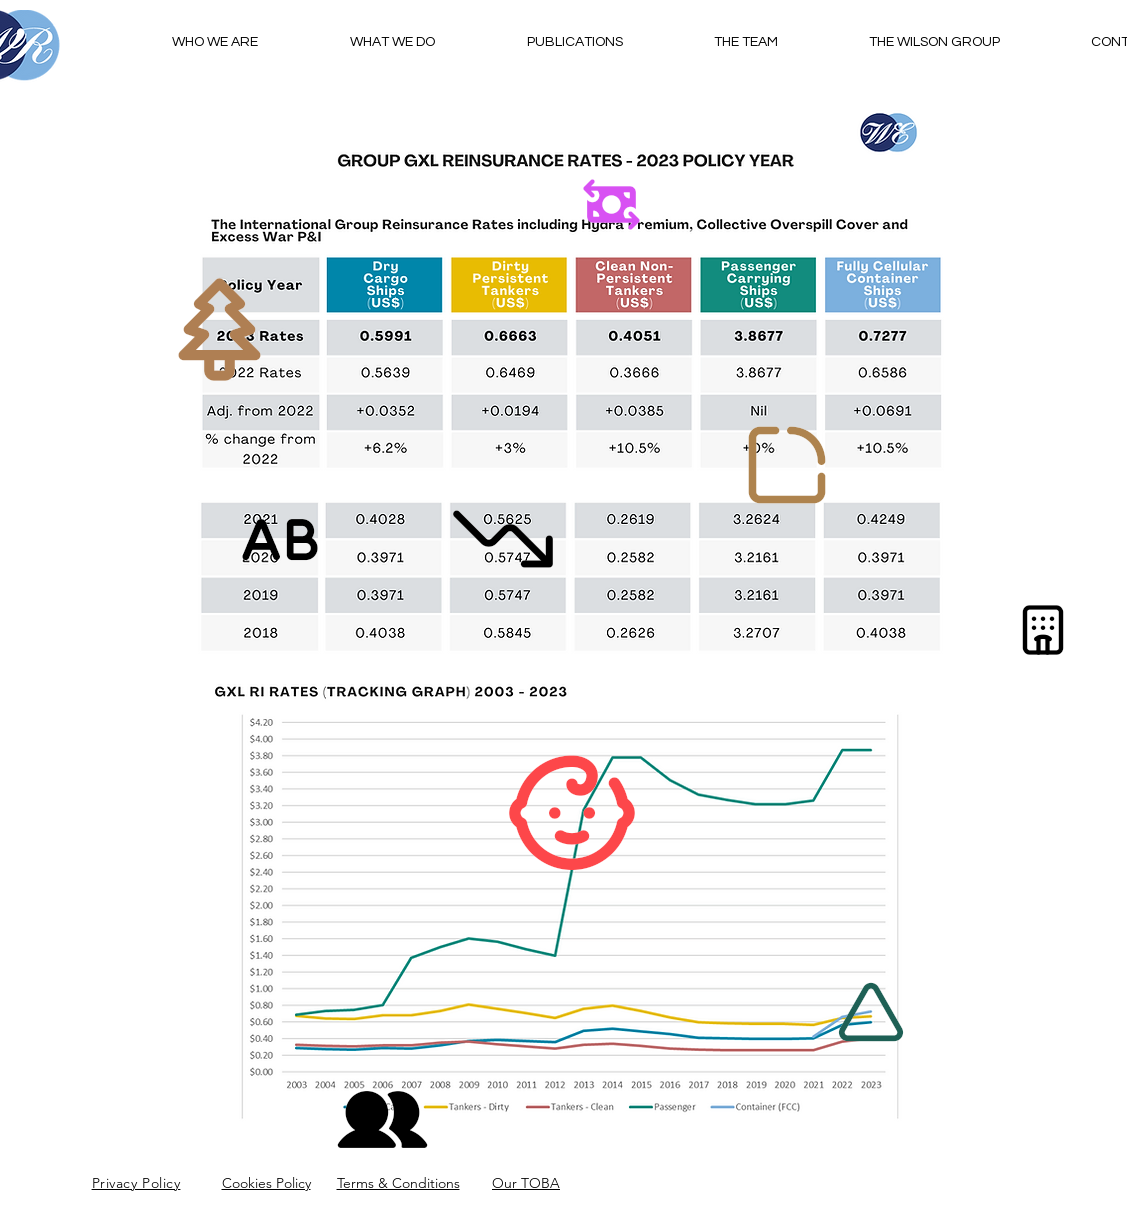 The height and width of the screenshot is (1212, 1127). Describe the element at coordinates (787, 465) in the screenshot. I see `adjust corner radius of a shape` at that location.